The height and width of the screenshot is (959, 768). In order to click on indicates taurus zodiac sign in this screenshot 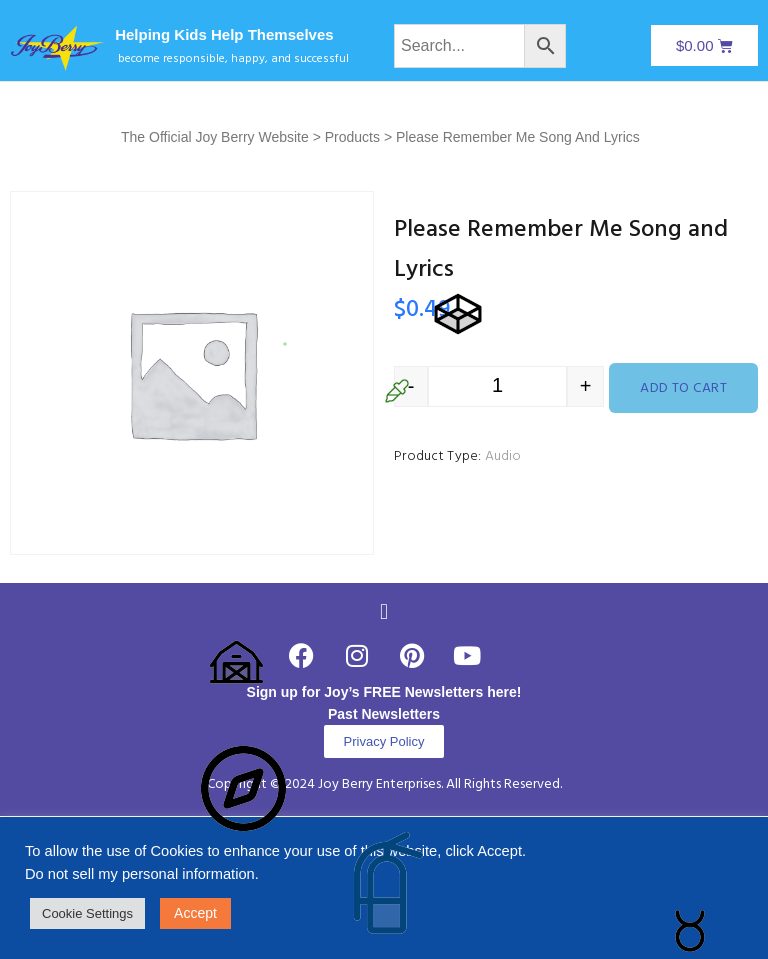, I will do `click(690, 931)`.